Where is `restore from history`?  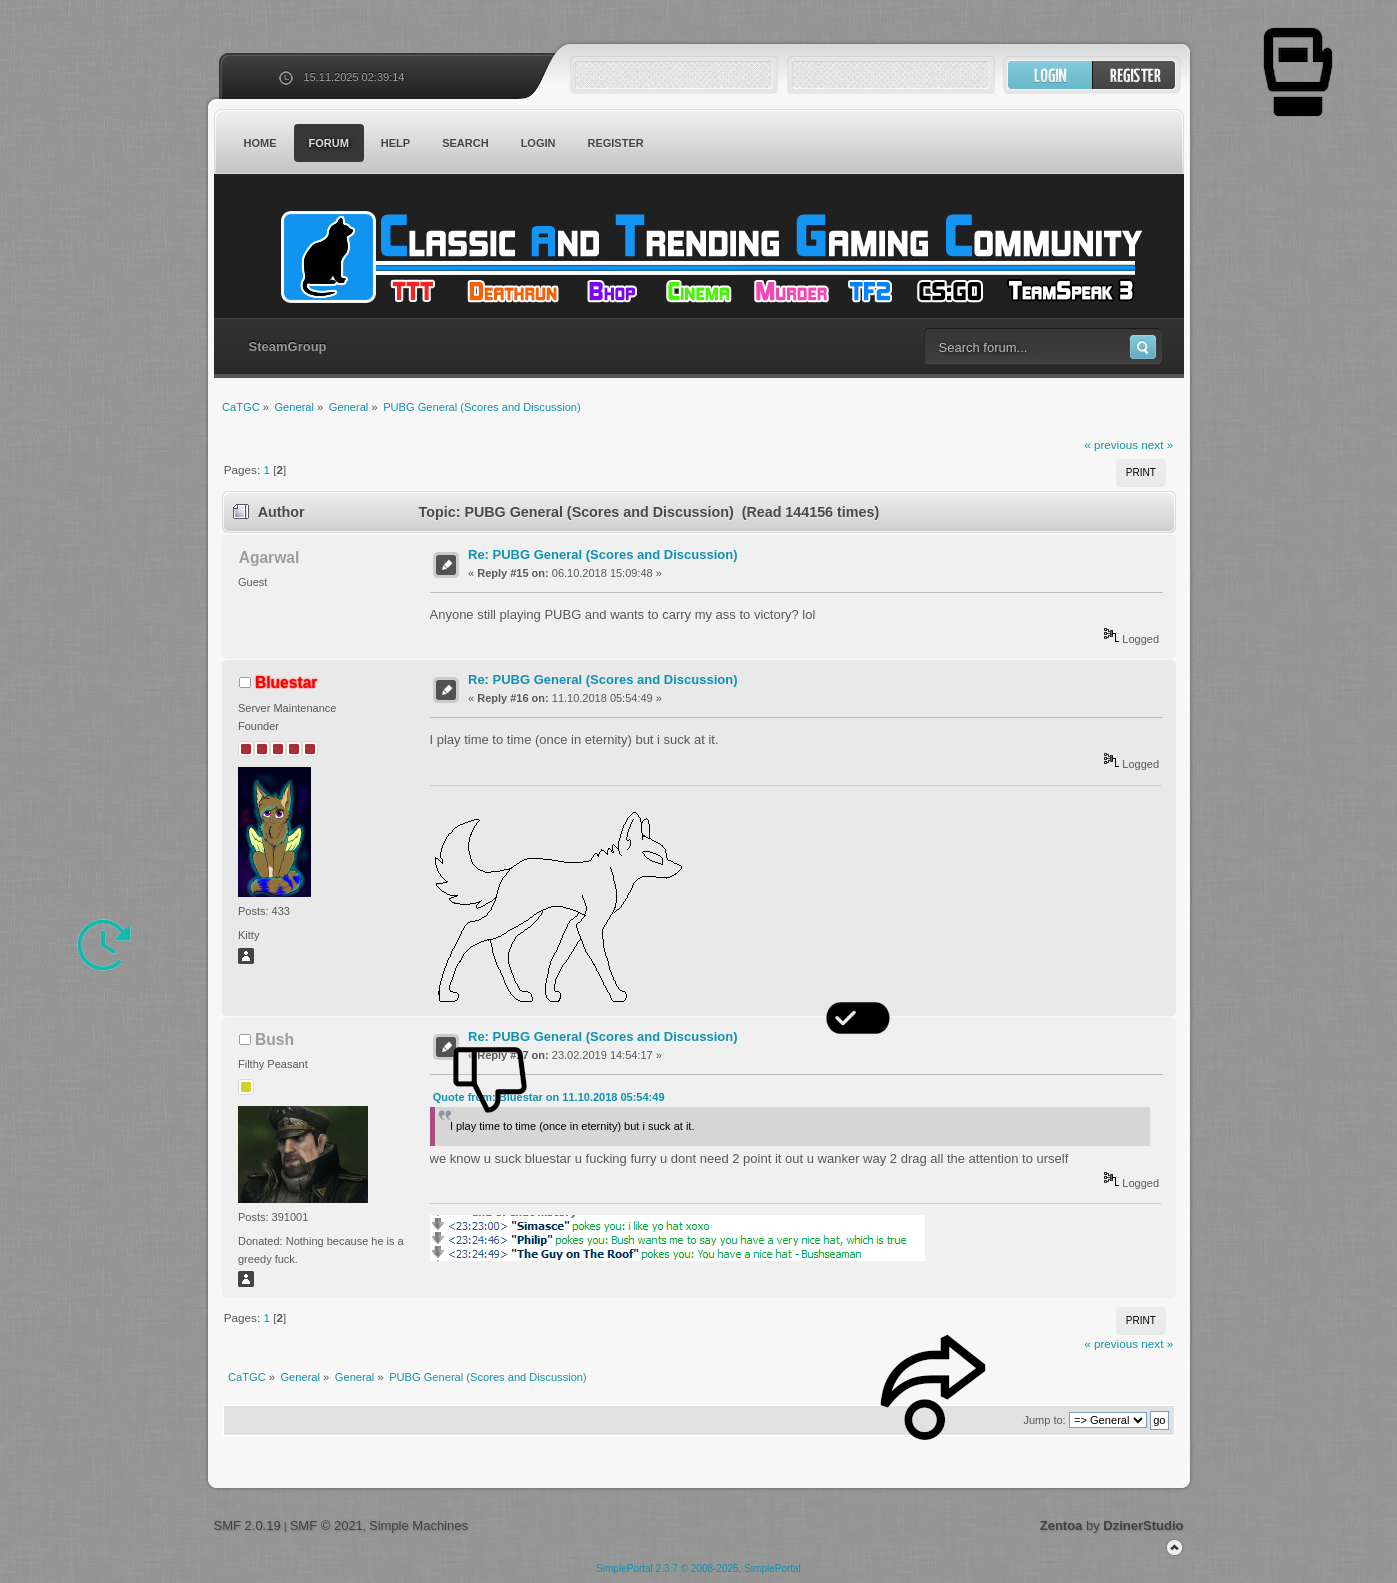
restore from history is located at coordinates (103, 945).